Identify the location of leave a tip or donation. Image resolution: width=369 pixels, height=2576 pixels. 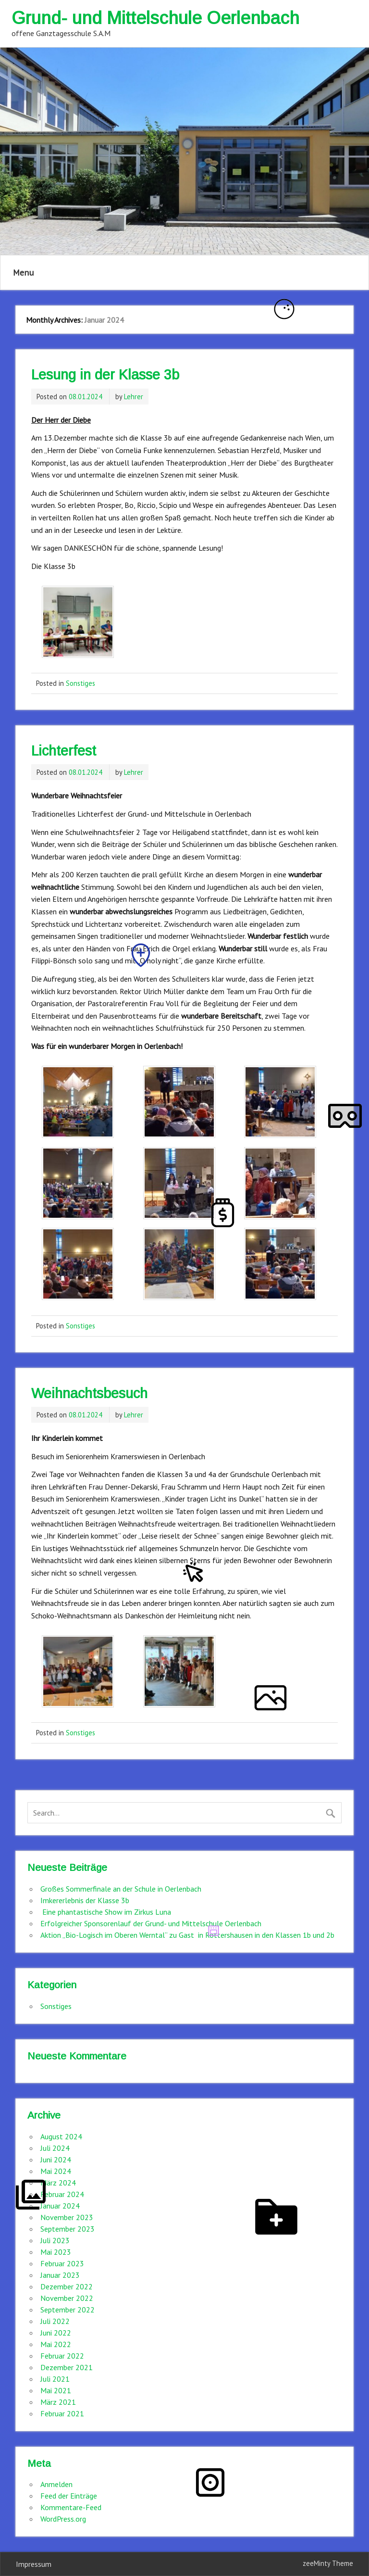
(222, 1212).